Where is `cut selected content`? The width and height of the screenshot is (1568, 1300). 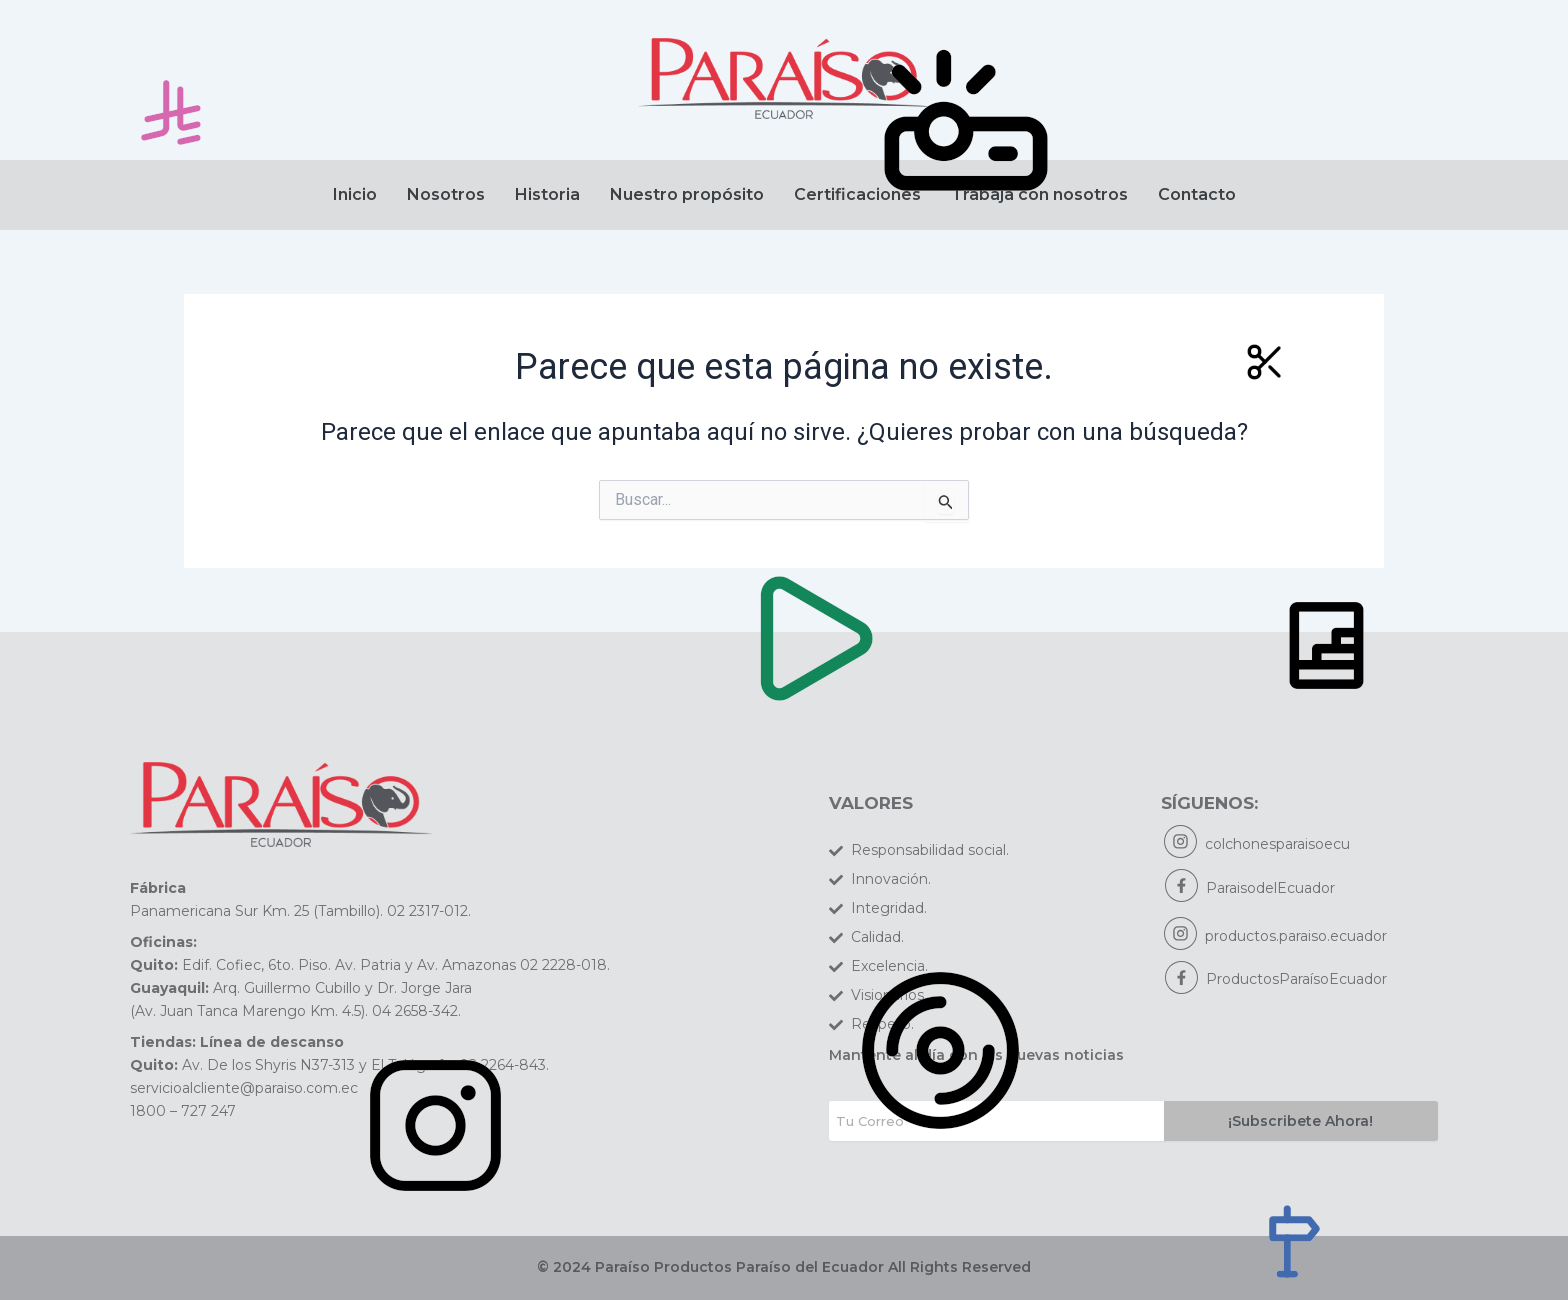 cut selected content is located at coordinates (1265, 362).